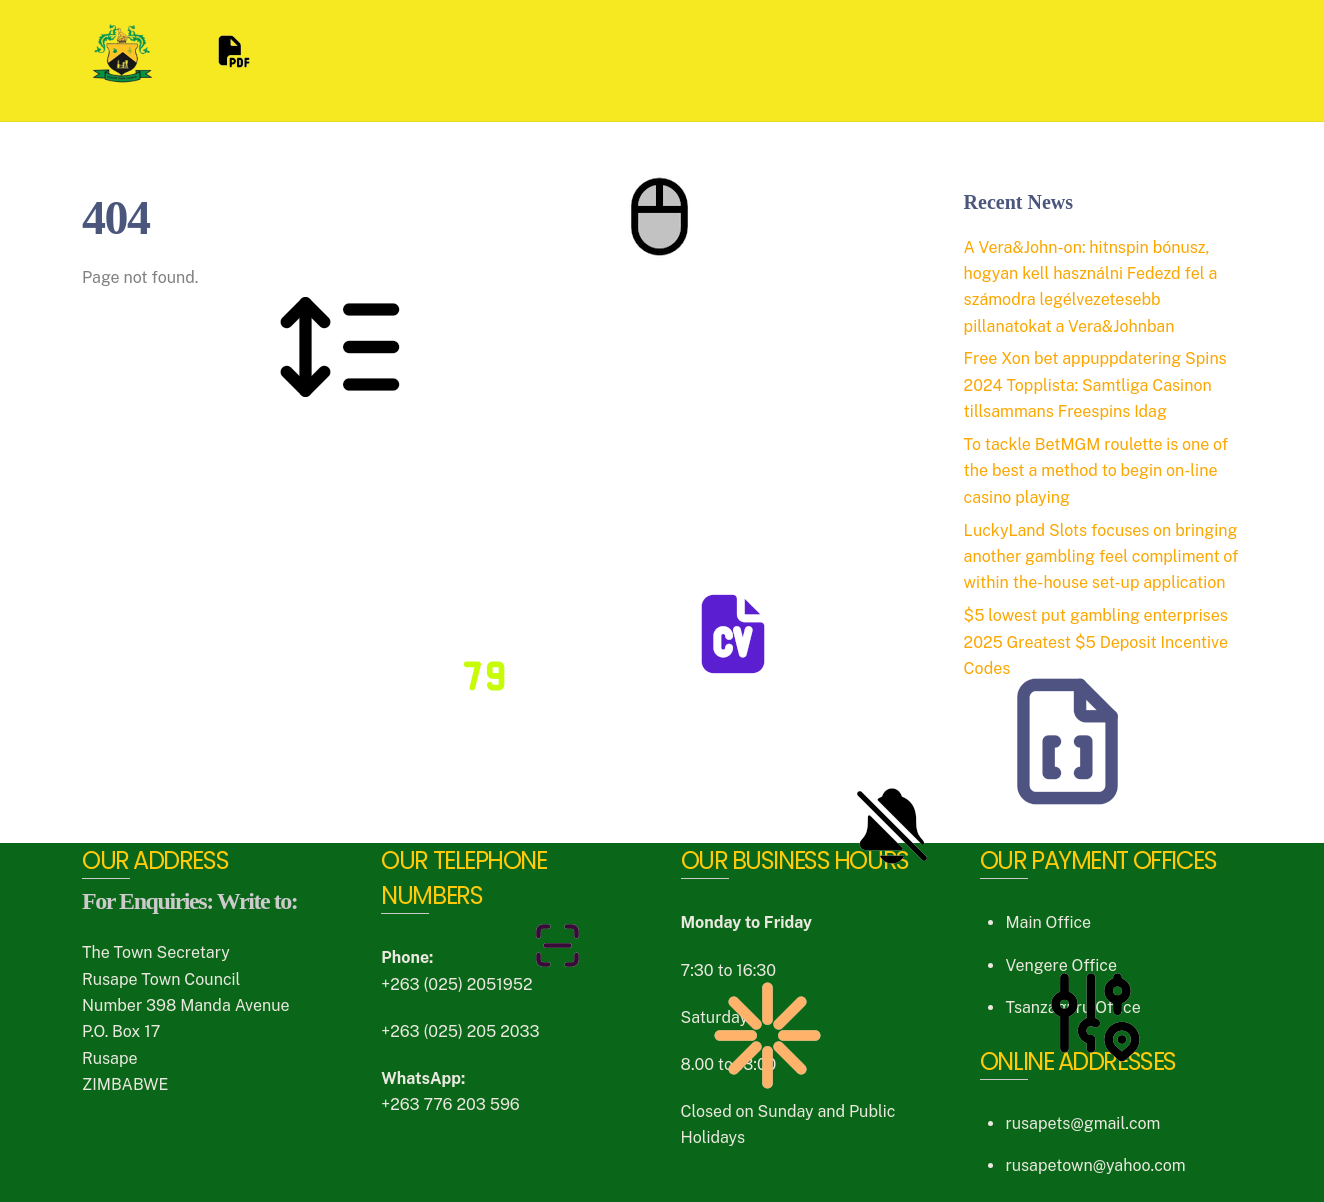  Describe the element at coordinates (892, 826) in the screenshot. I see `mute or disable notifications` at that location.